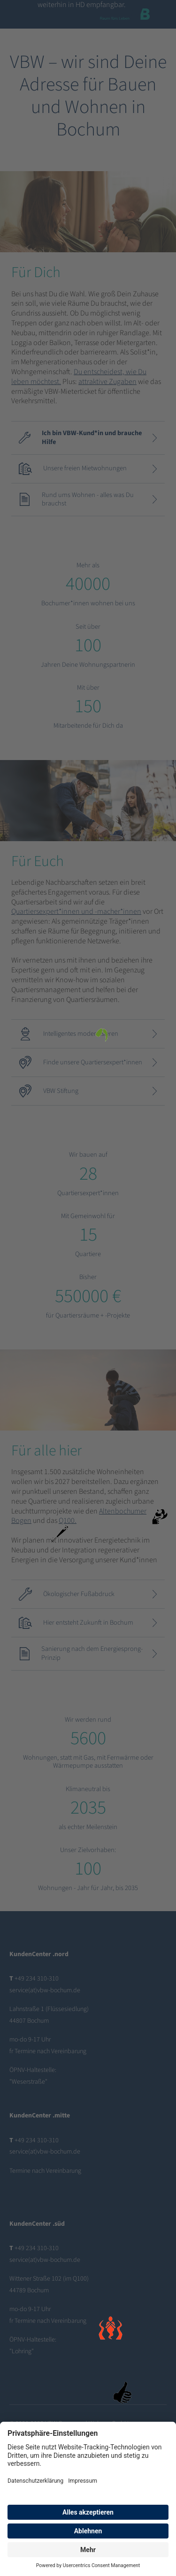 The image size is (176, 2576). Describe the element at coordinates (101, 1035) in the screenshot. I see `indicates a claw attack or grab ability in a game` at that location.